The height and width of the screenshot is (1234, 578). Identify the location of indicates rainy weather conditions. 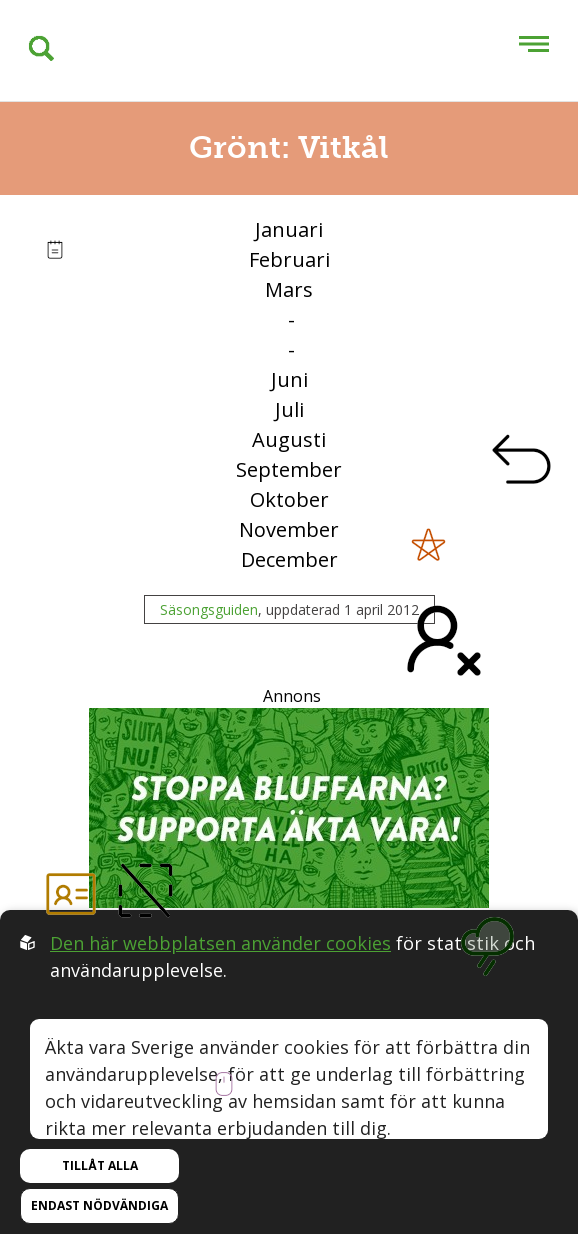
(487, 945).